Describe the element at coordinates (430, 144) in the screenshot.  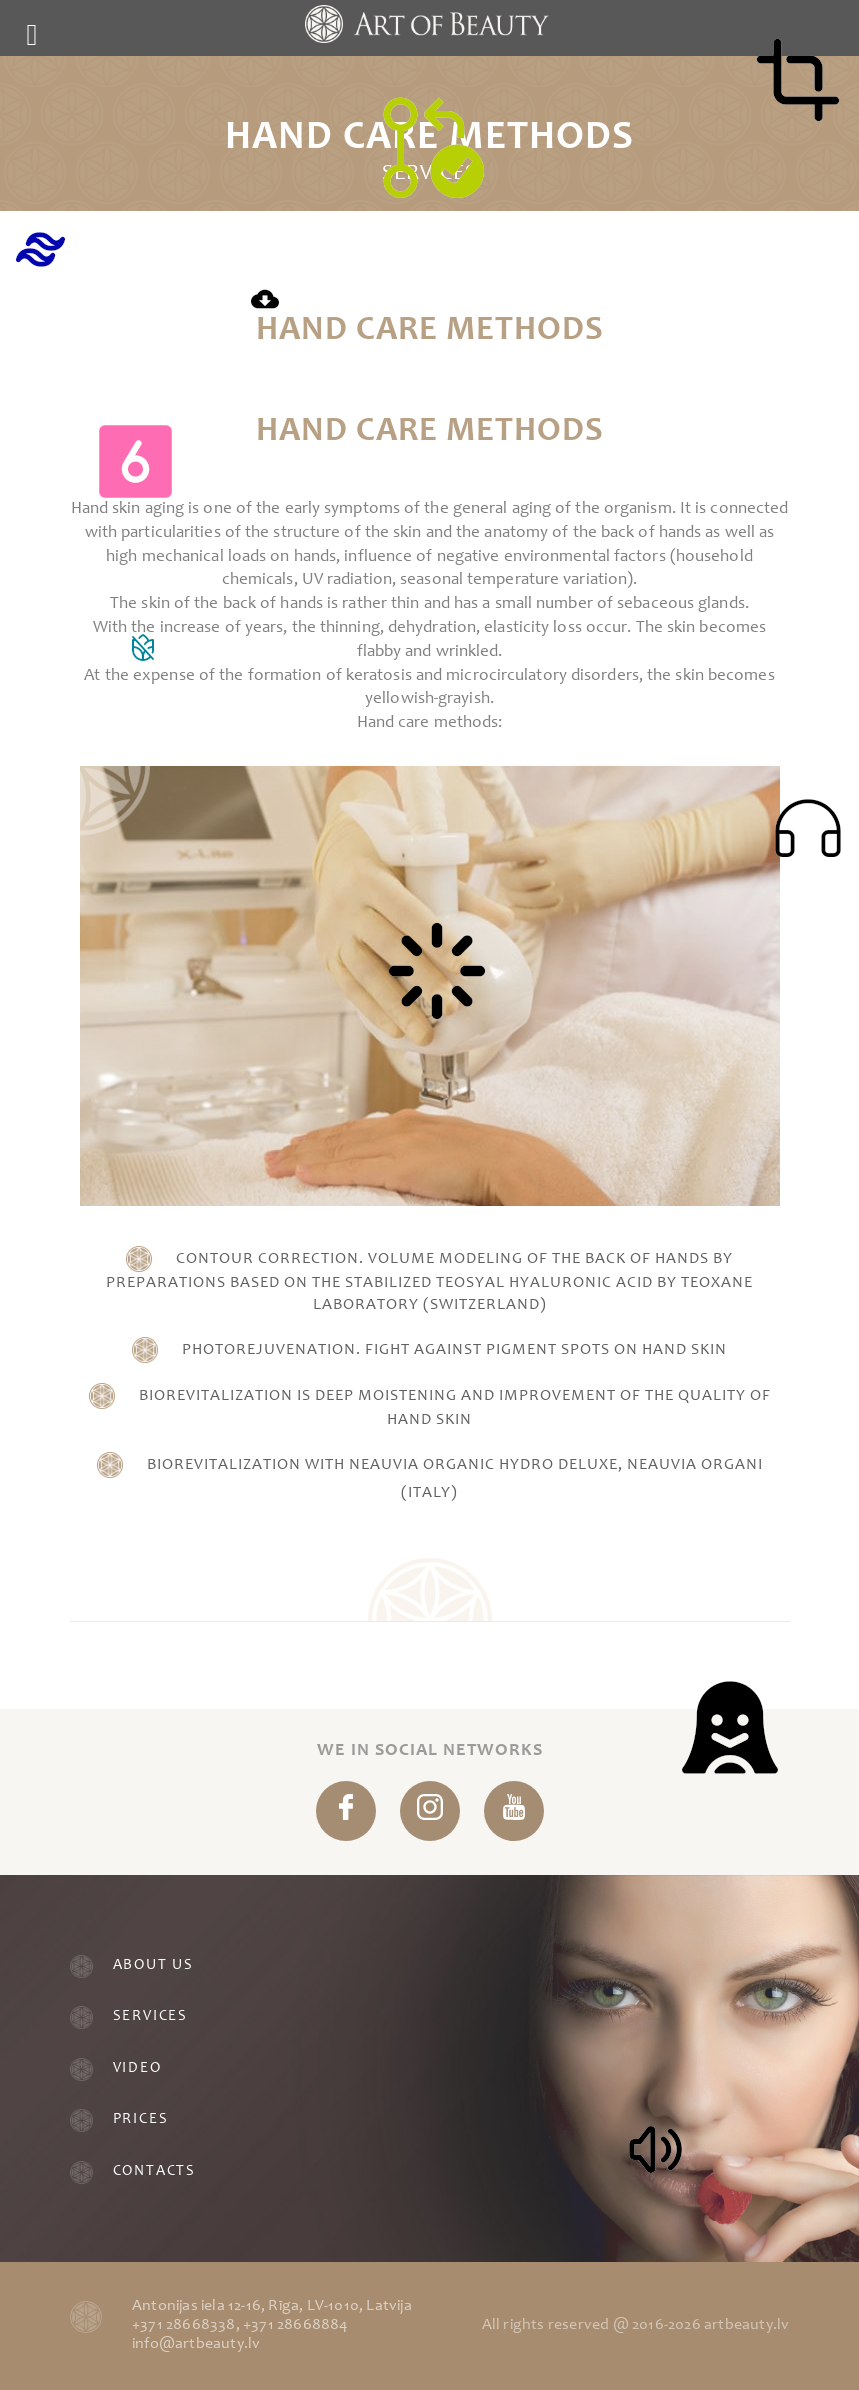
I see `indicates a merged or completed pull request` at that location.